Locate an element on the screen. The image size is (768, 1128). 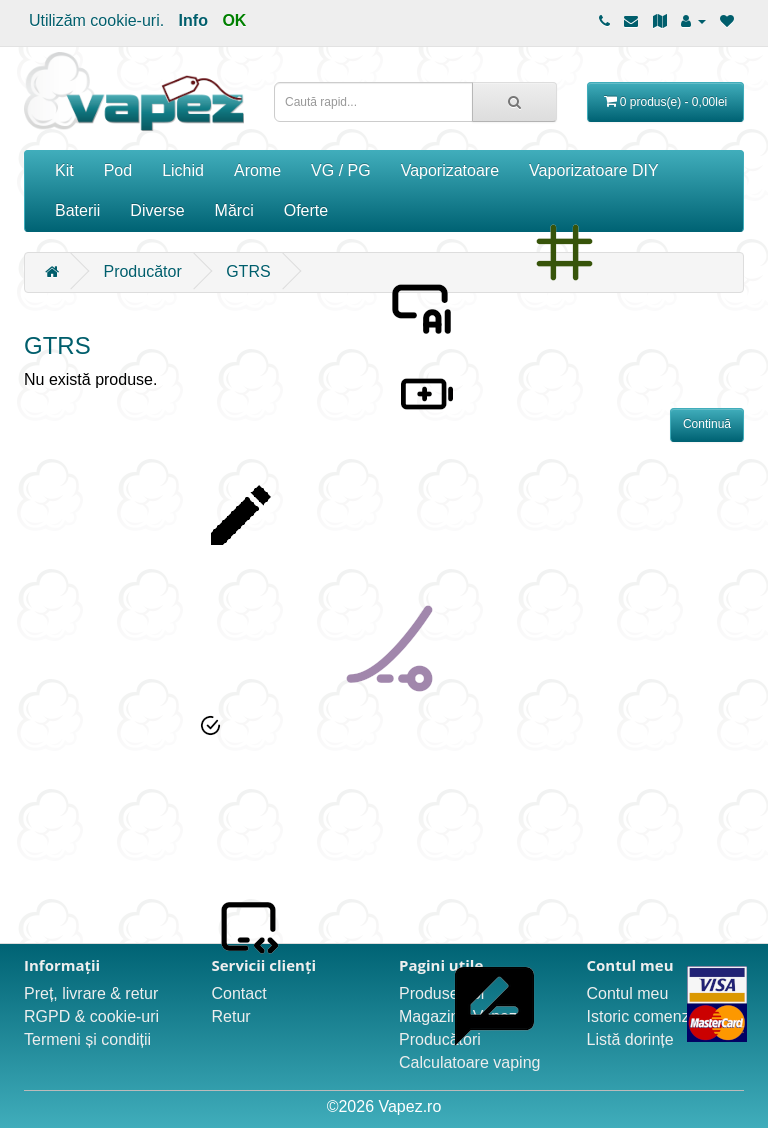
enter text for AI processing is located at coordinates (420, 303).